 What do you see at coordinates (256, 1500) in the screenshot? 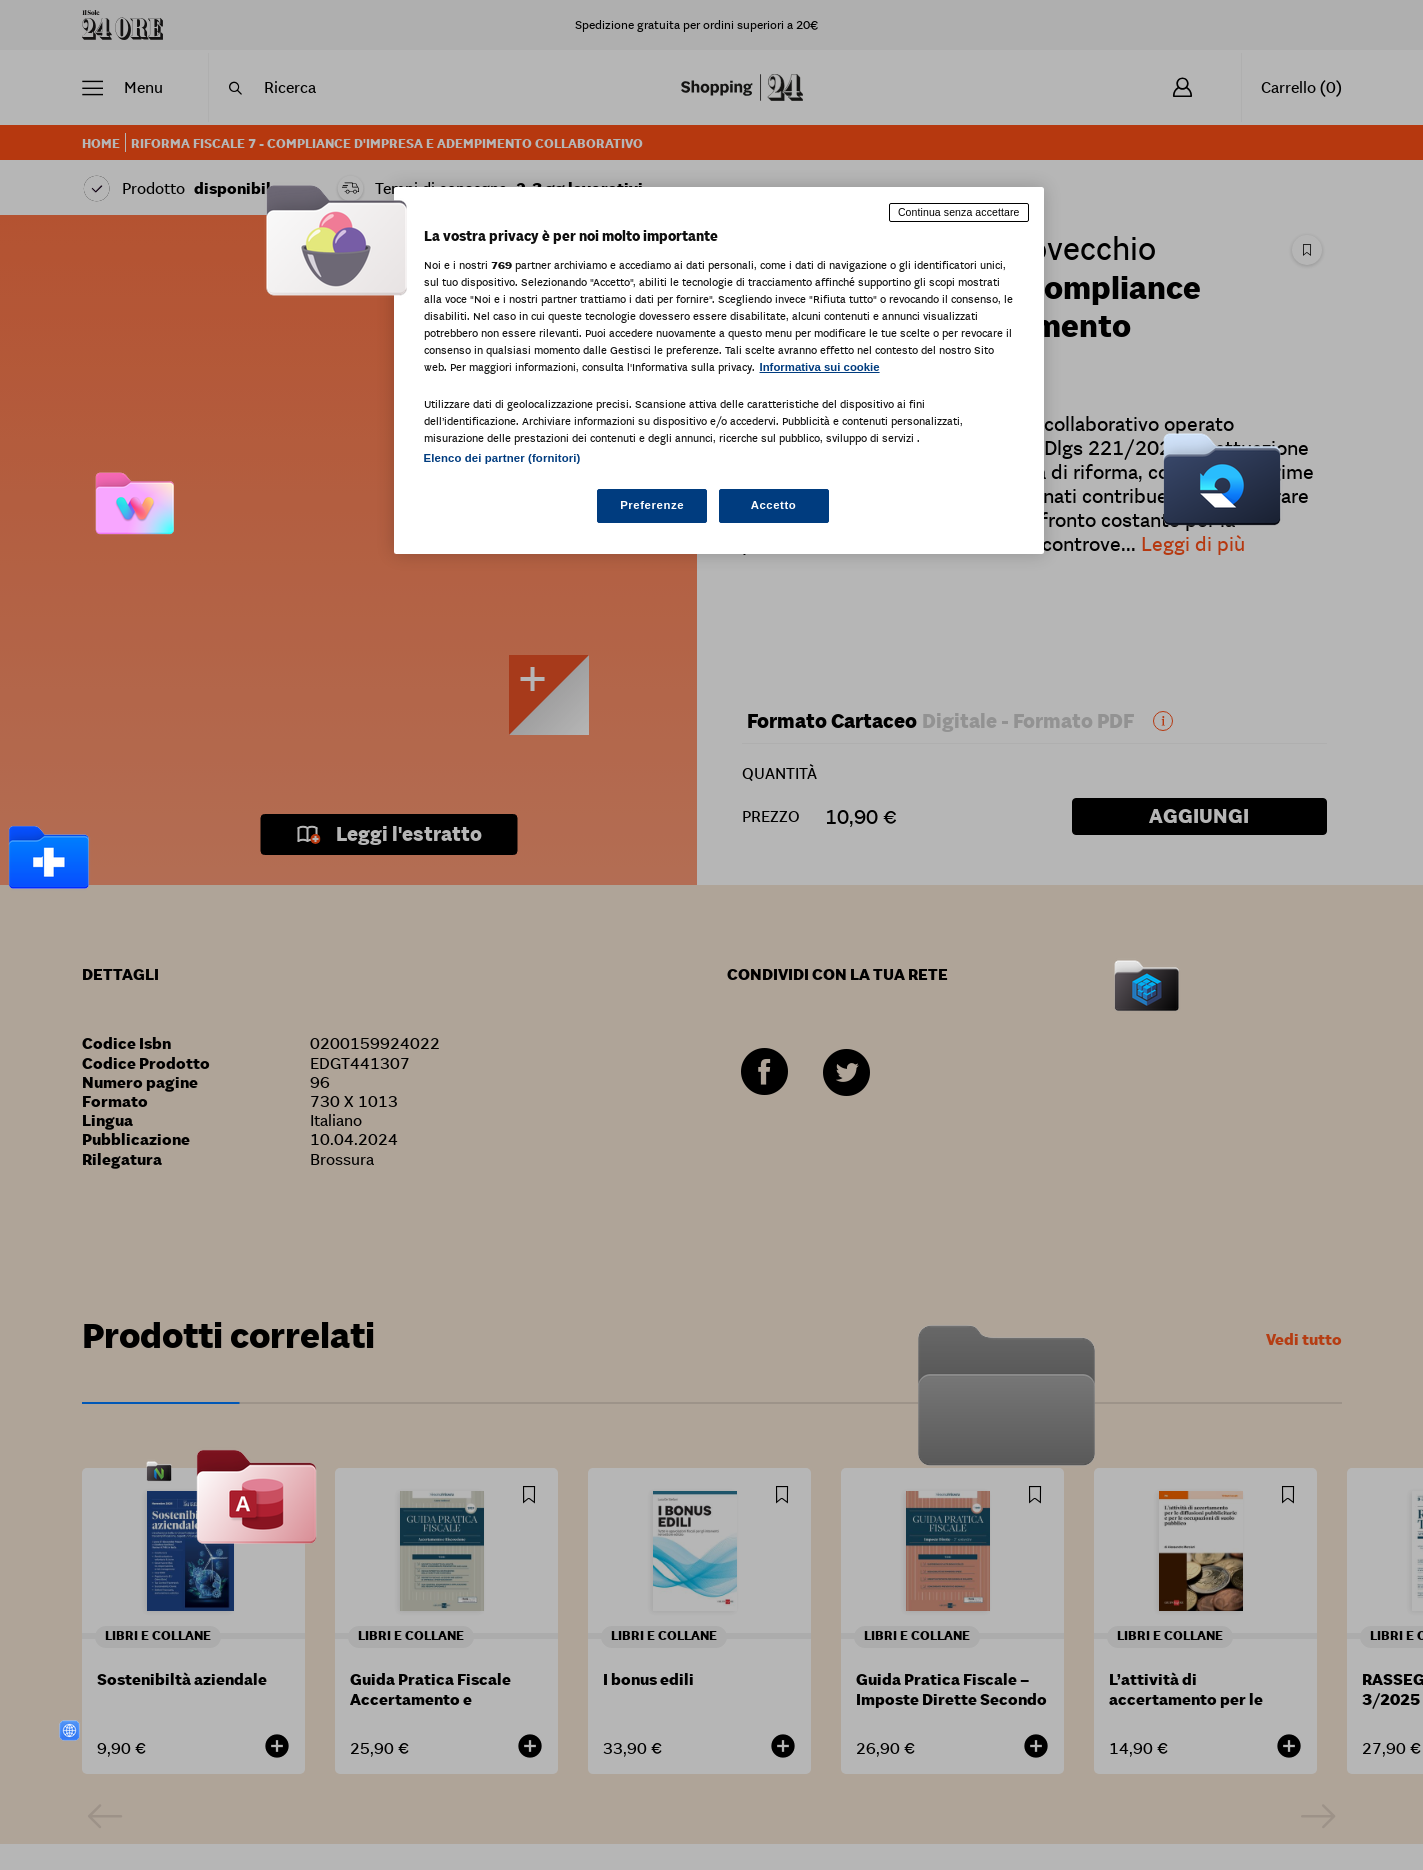
I see `open folder containing Microsoft Access database files` at bounding box center [256, 1500].